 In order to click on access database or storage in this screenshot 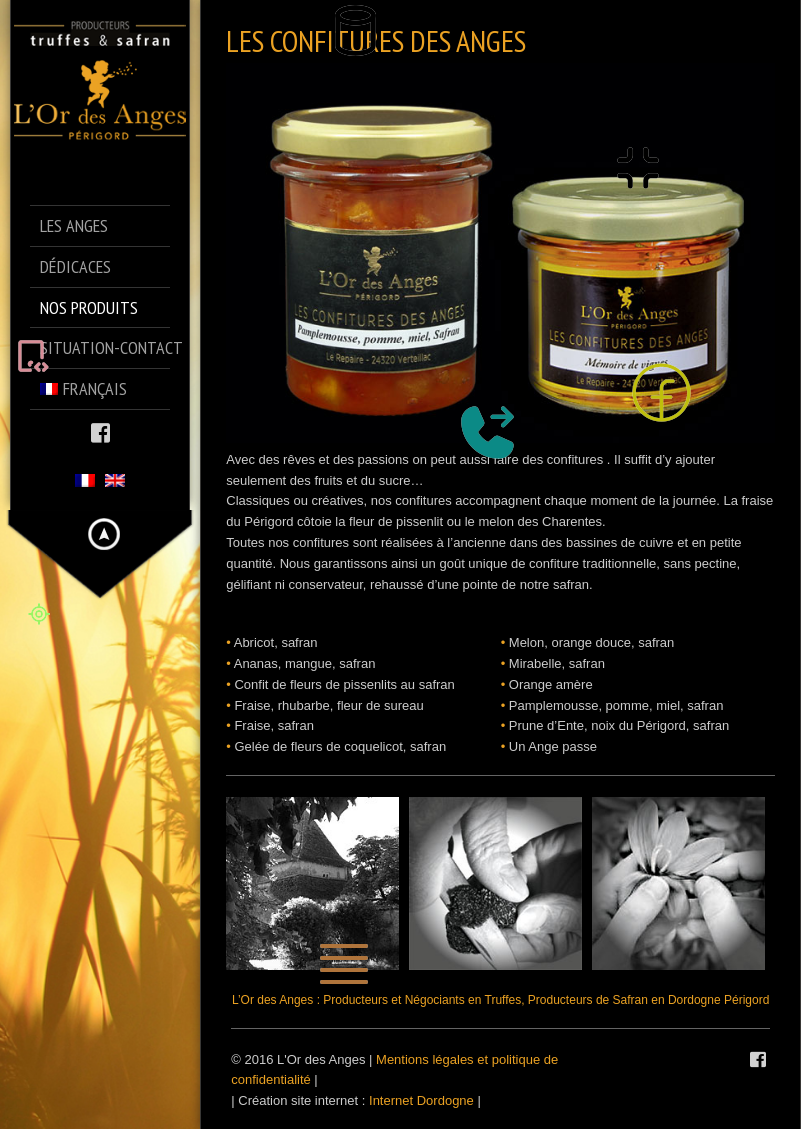, I will do `click(355, 30)`.